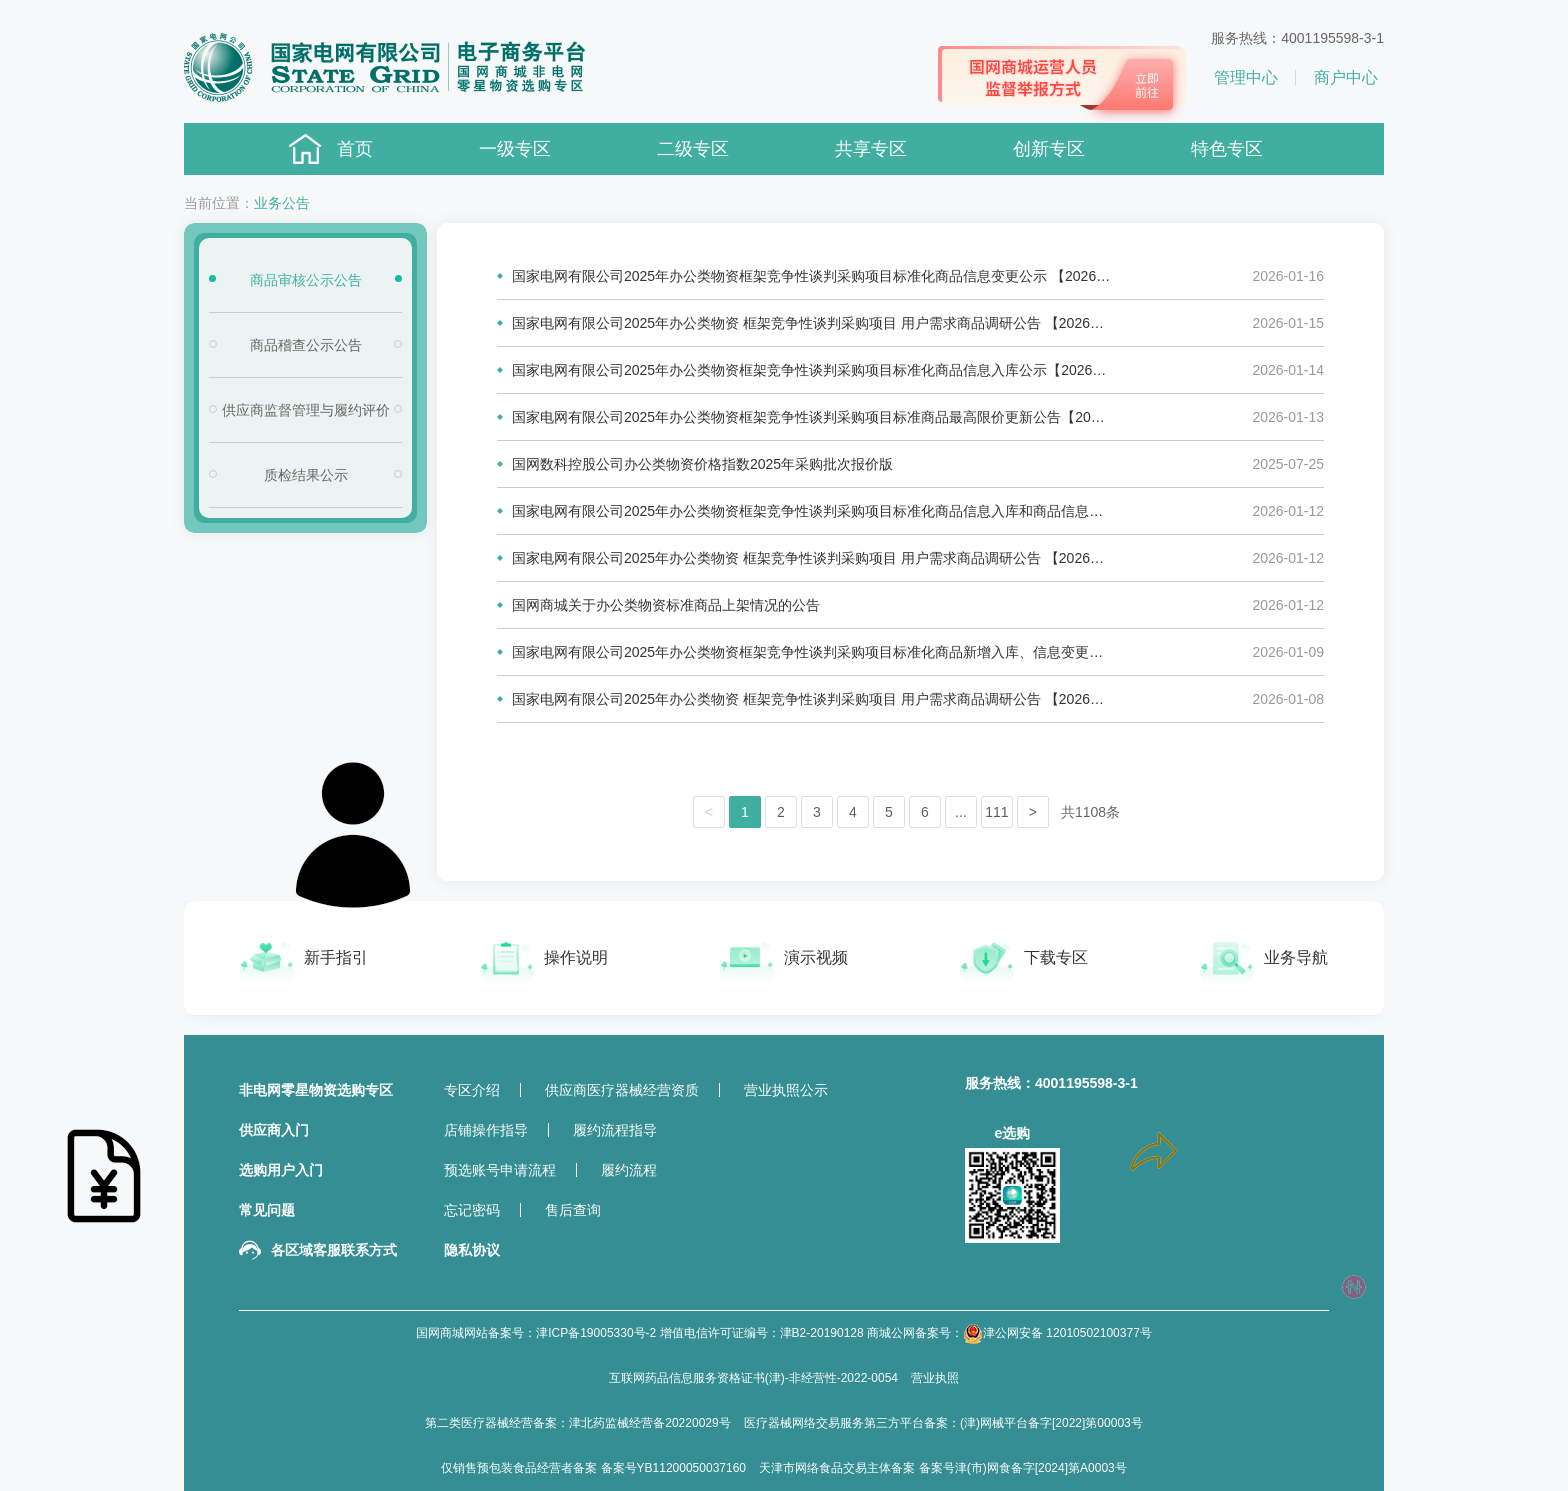 The height and width of the screenshot is (1491, 1568). Describe the element at coordinates (353, 835) in the screenshot. I see `view your profile` at that location.